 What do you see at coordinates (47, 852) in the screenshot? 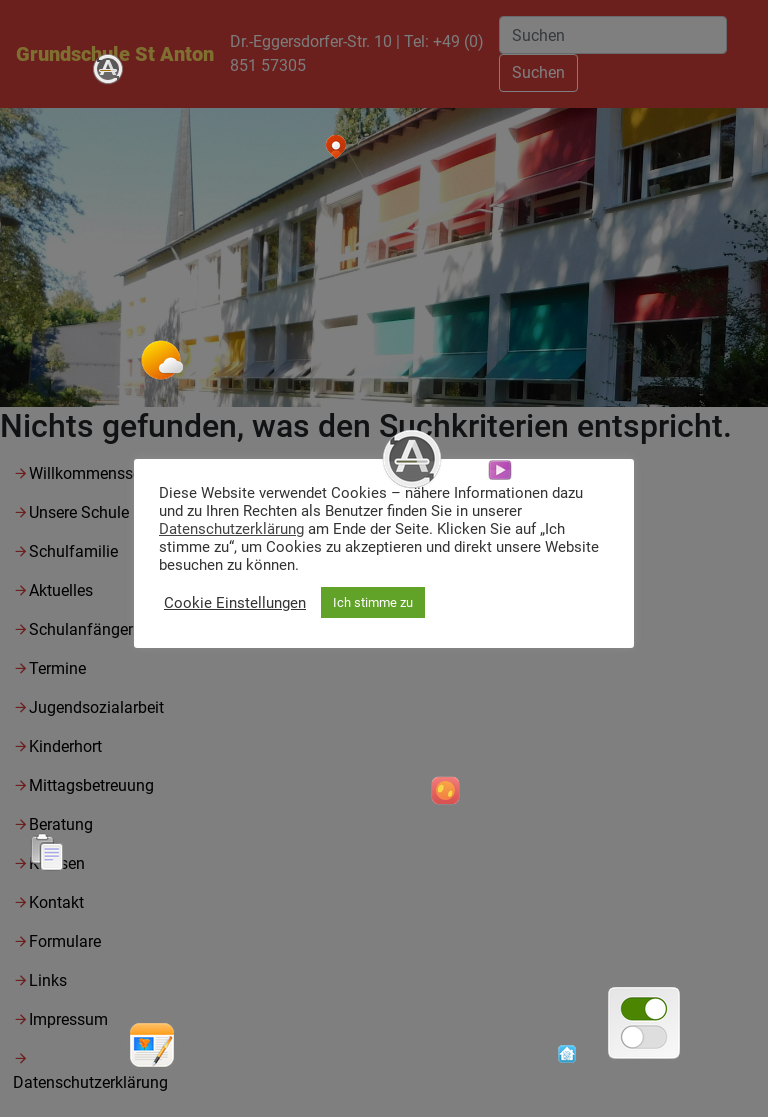
I see `paste content from clipboard` at bounding box center [47, 852].